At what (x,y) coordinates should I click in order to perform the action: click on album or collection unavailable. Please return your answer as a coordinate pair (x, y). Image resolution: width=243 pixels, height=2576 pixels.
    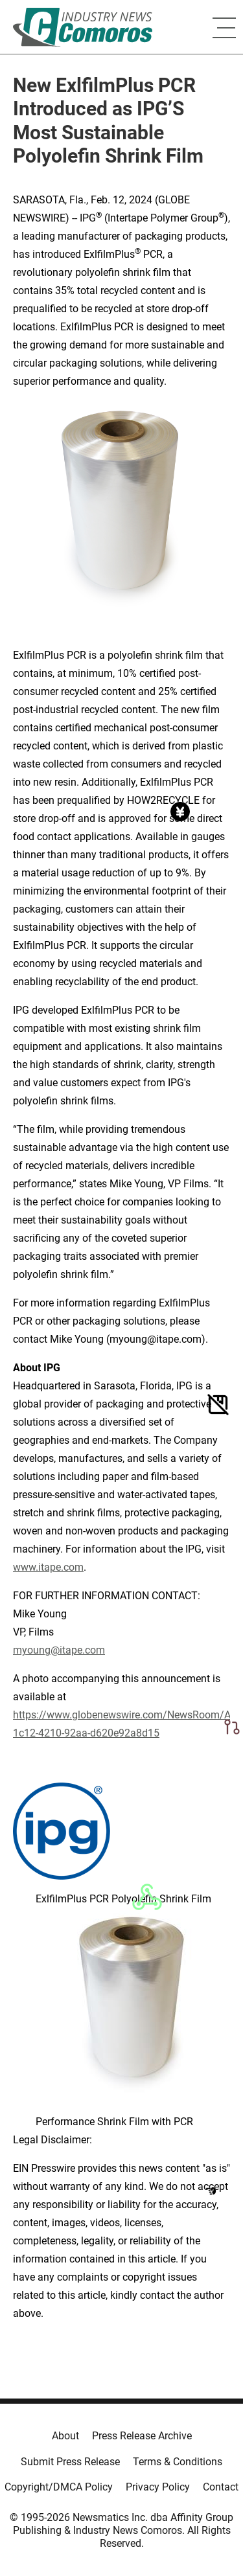
    Looking at the image, I should click on (218, 1404).